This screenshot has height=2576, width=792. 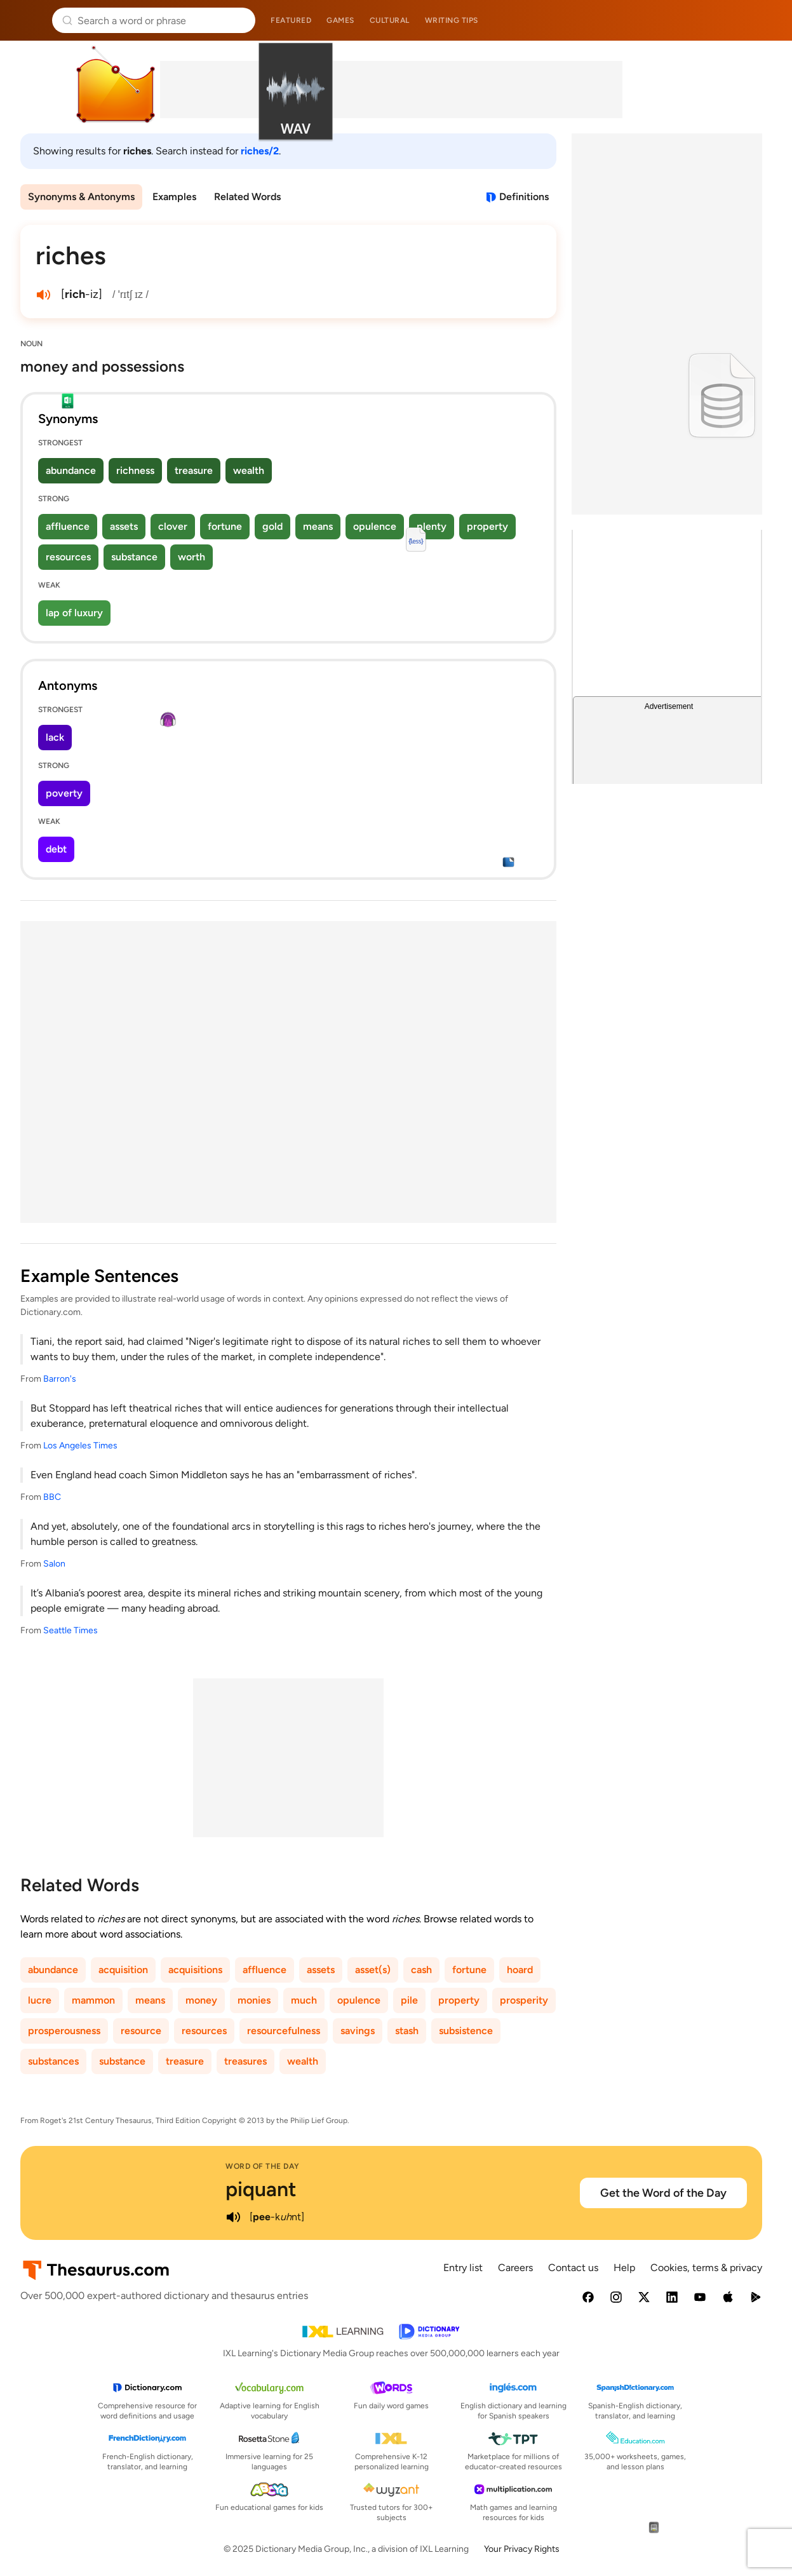 I want to click on access media library or asset collection, so click(x=116, y=84).